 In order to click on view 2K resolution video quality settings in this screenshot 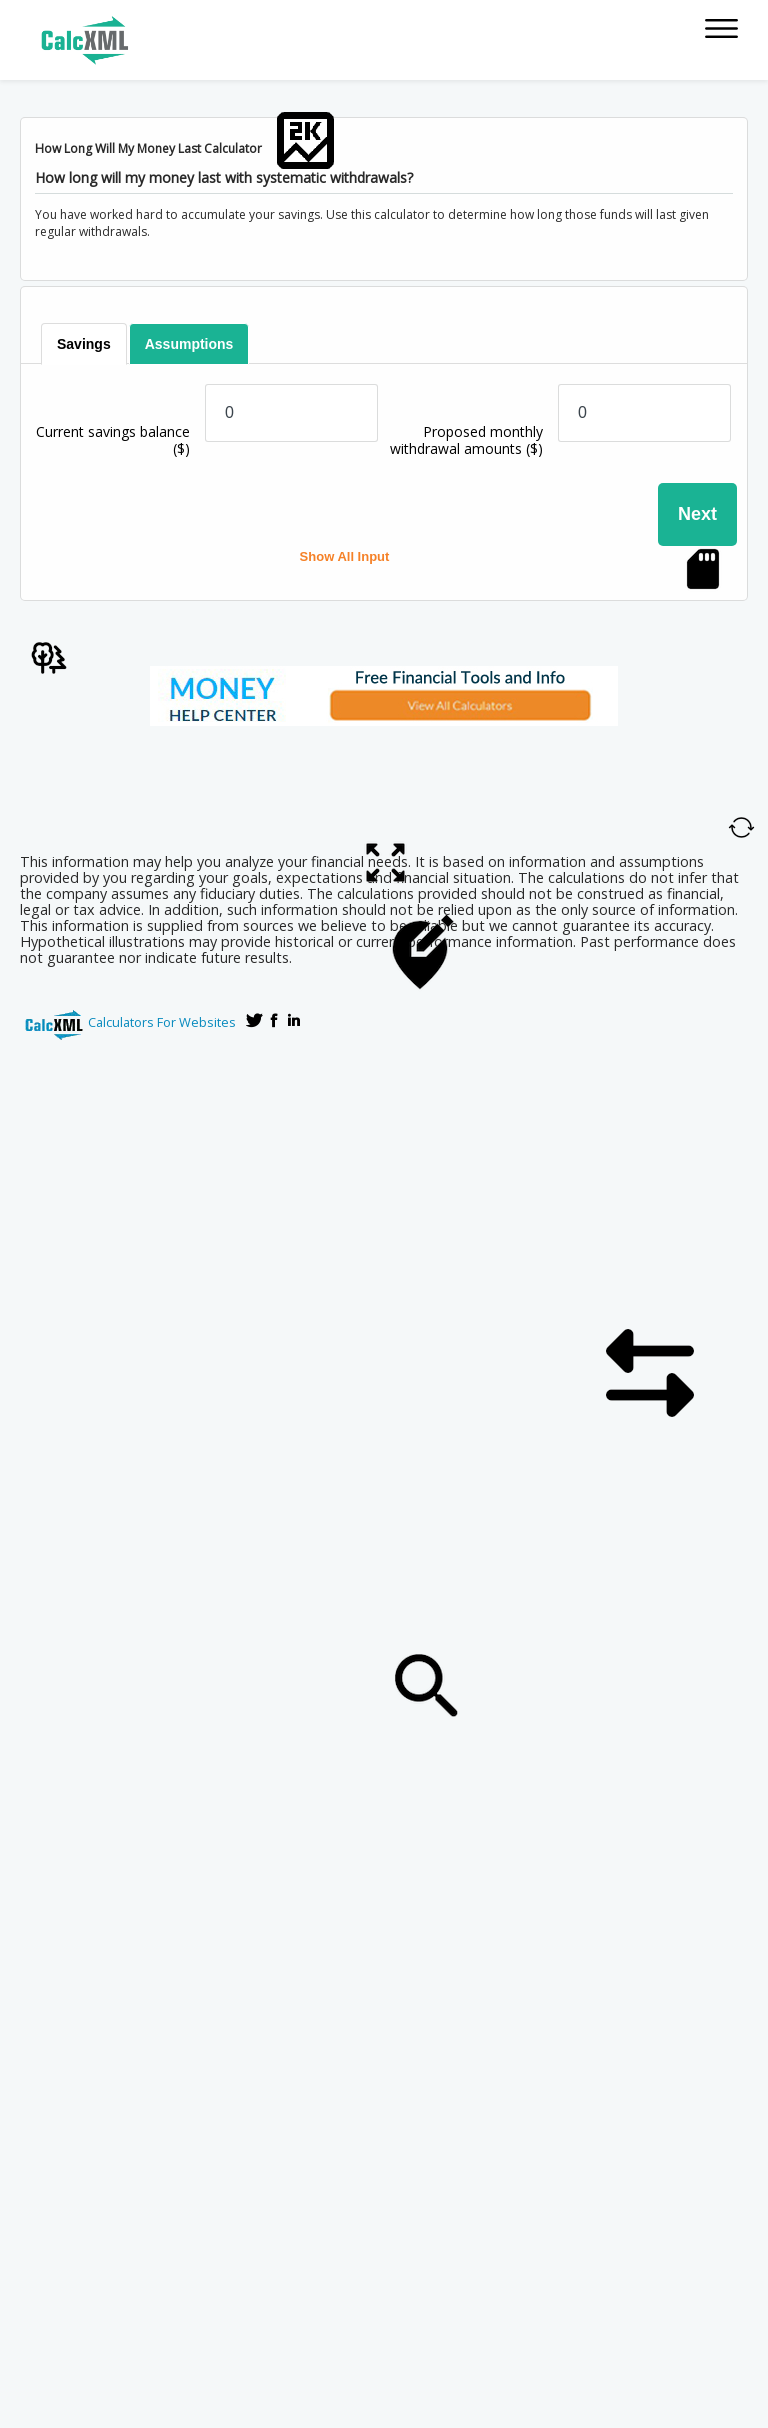, I will do `click(305, 140)`.